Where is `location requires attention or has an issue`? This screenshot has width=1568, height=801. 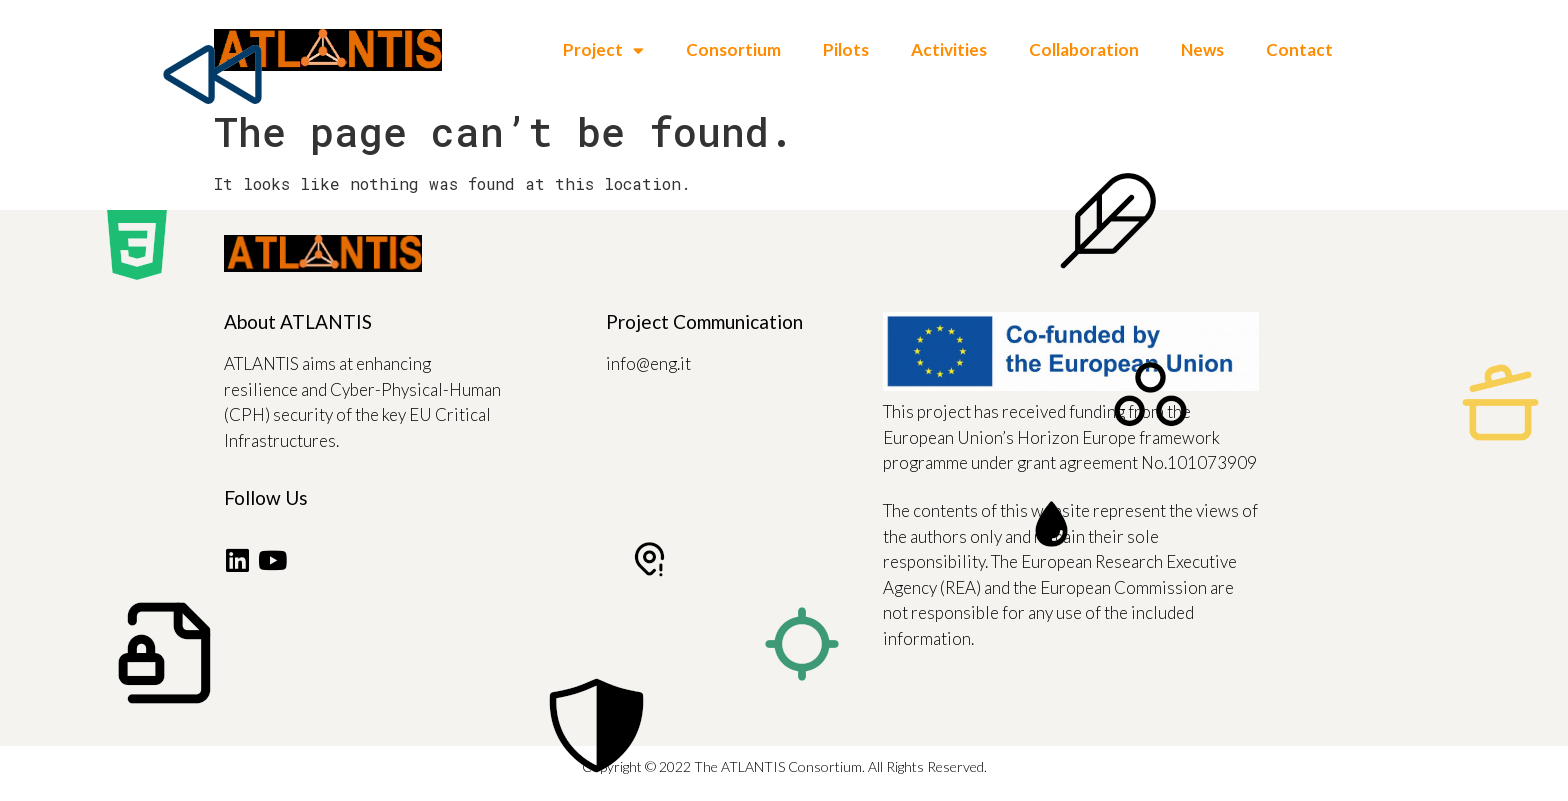
location requires attention or has an issue is located at coordinates (649, 558).